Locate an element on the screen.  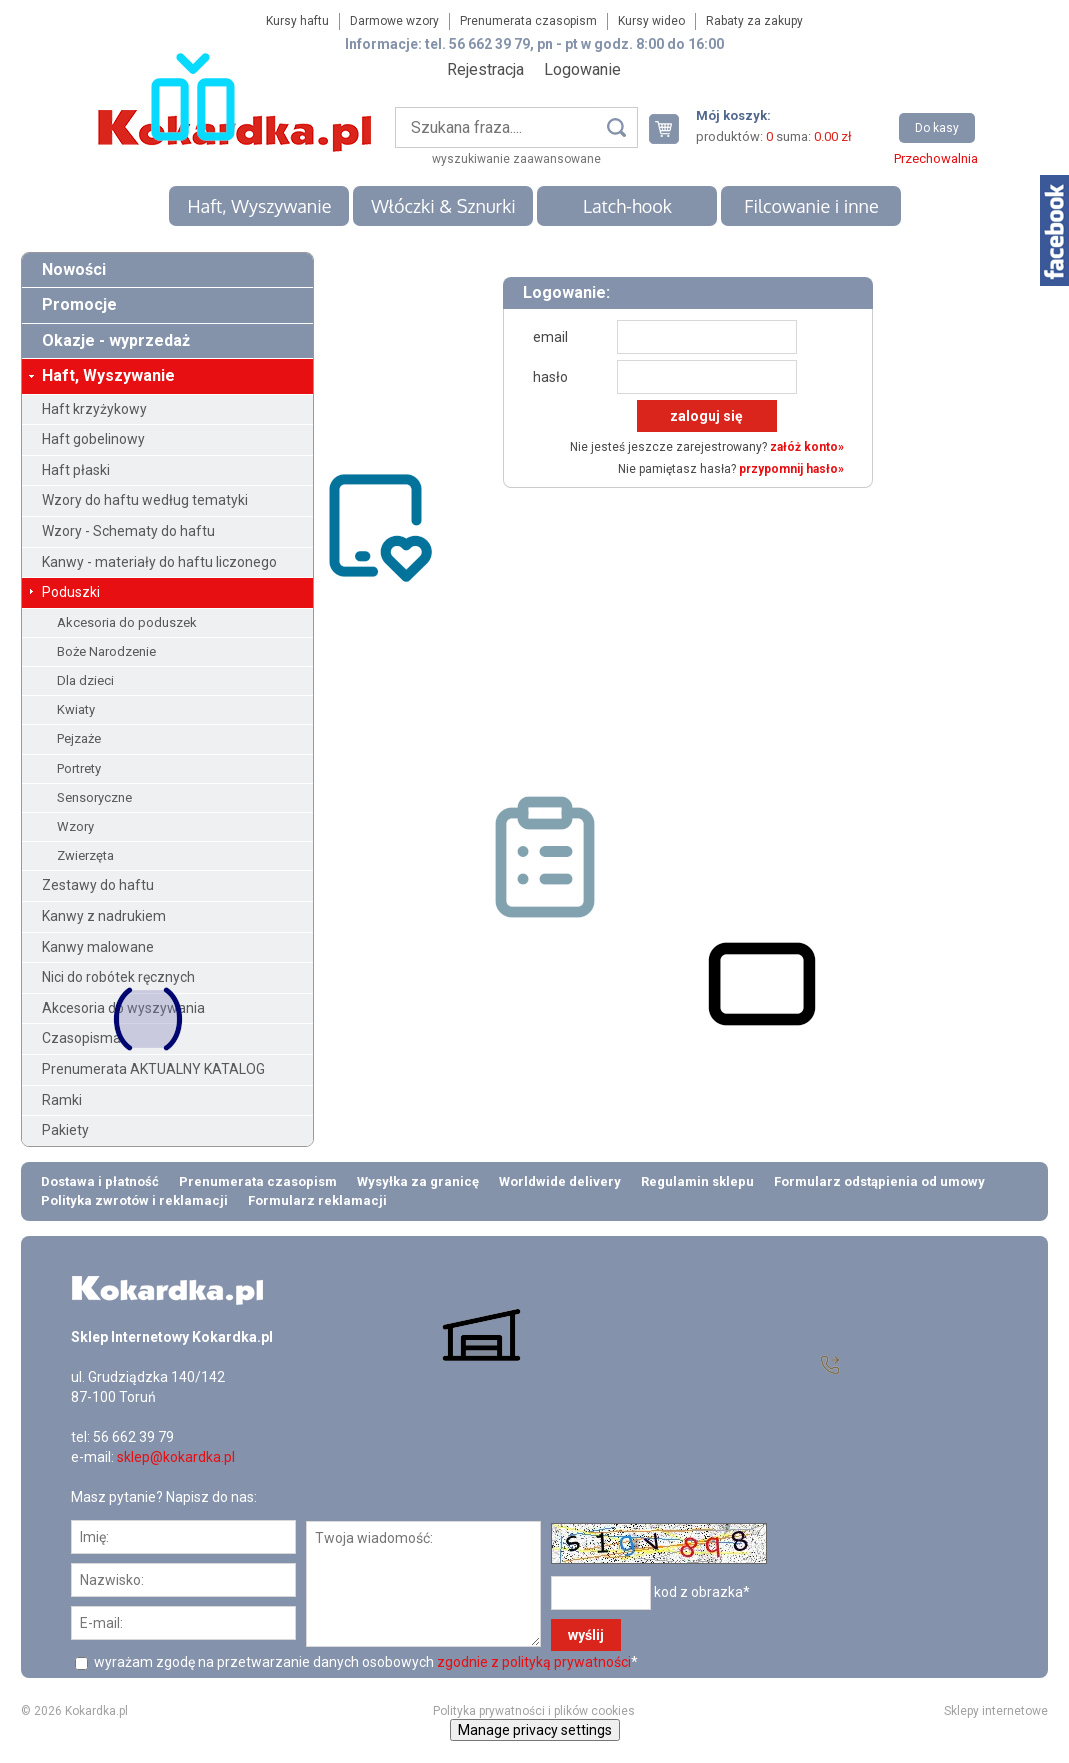
access warehouse or storage inventory is located at coordinates (481, 1337).